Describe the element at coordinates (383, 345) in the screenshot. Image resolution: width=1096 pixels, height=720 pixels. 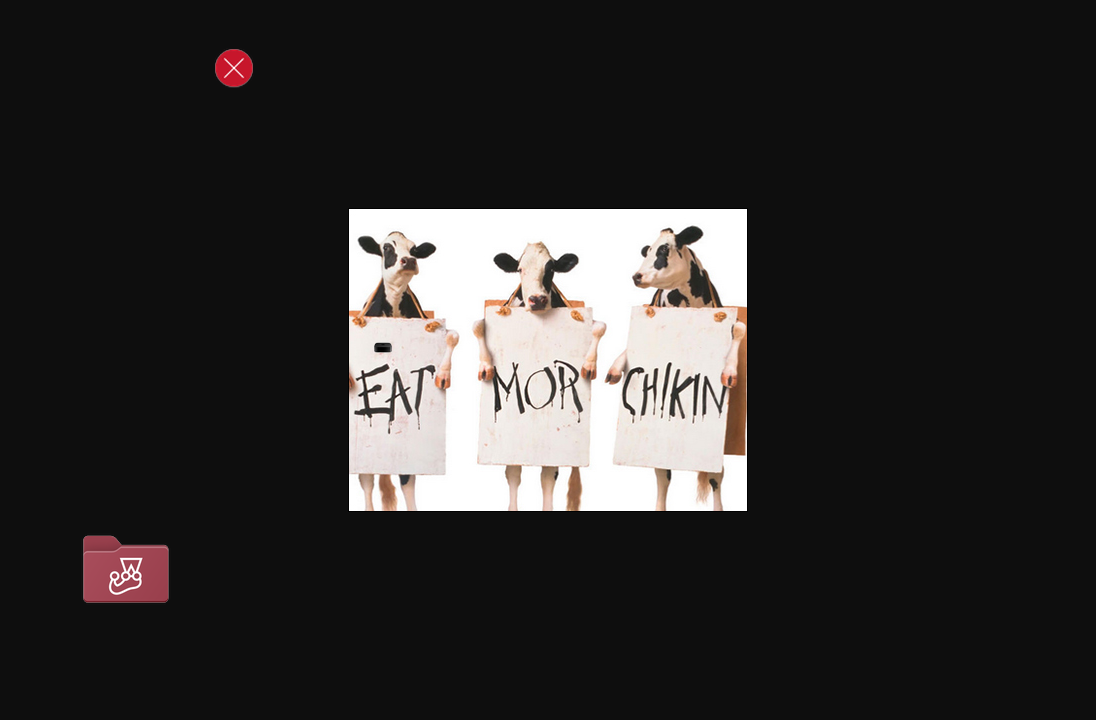
I see `apple tv 4k (3rd generation) device` at that location.